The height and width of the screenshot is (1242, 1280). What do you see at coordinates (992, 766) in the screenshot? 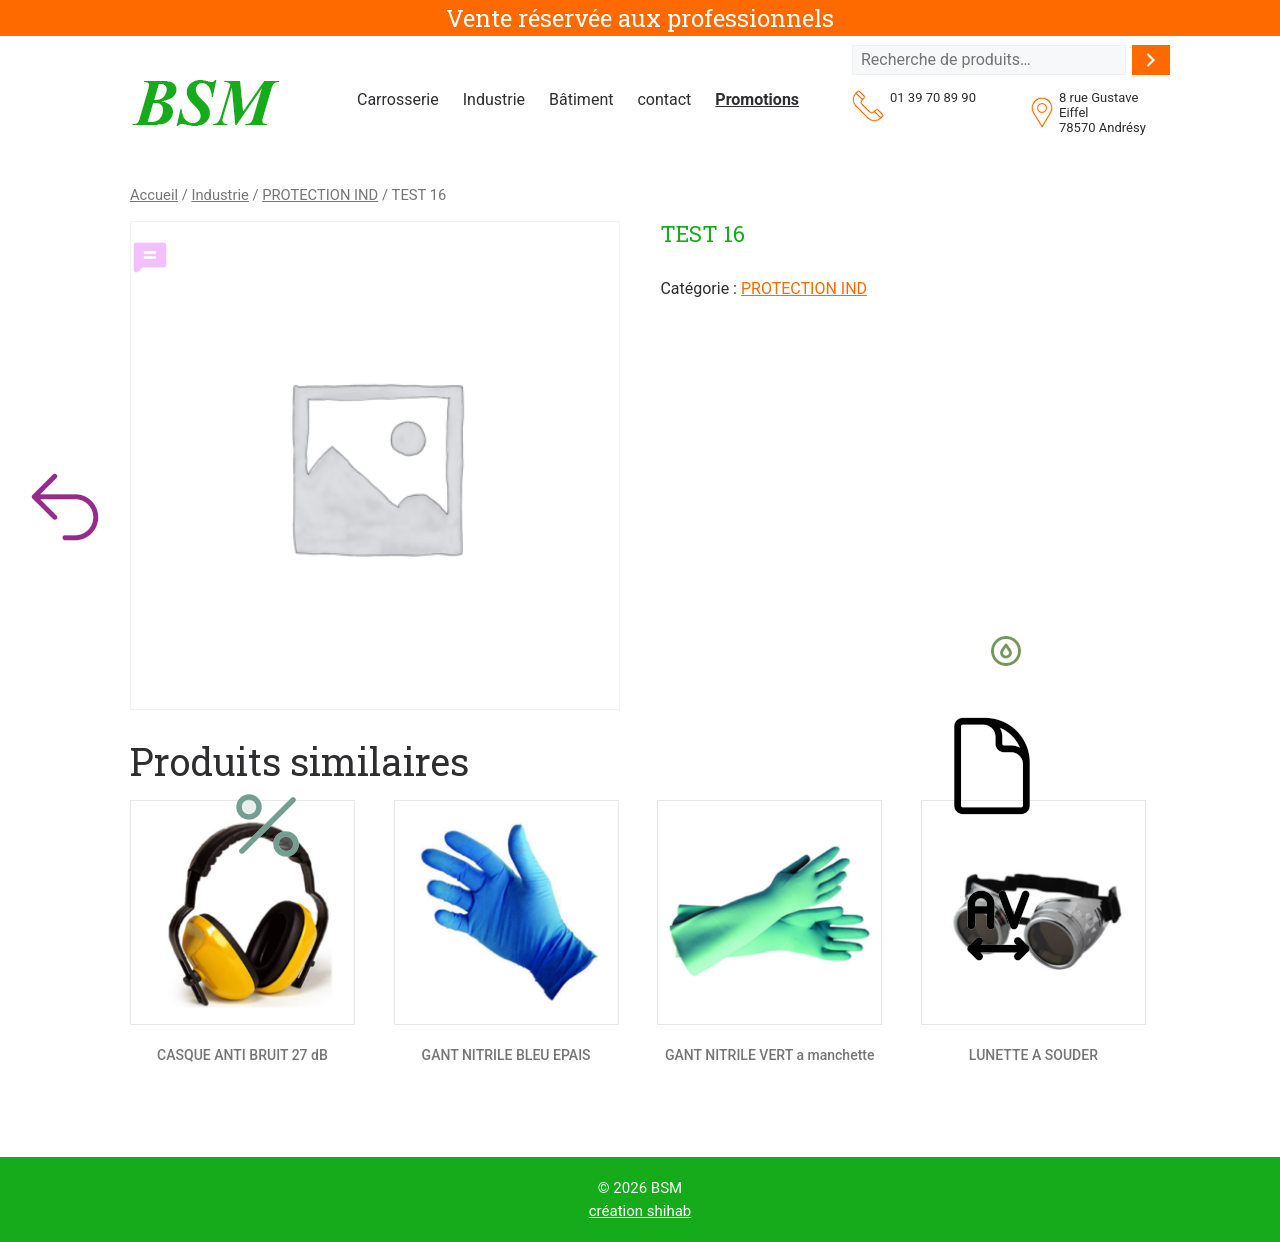
I see `view document` at bounding box center [992, 766].